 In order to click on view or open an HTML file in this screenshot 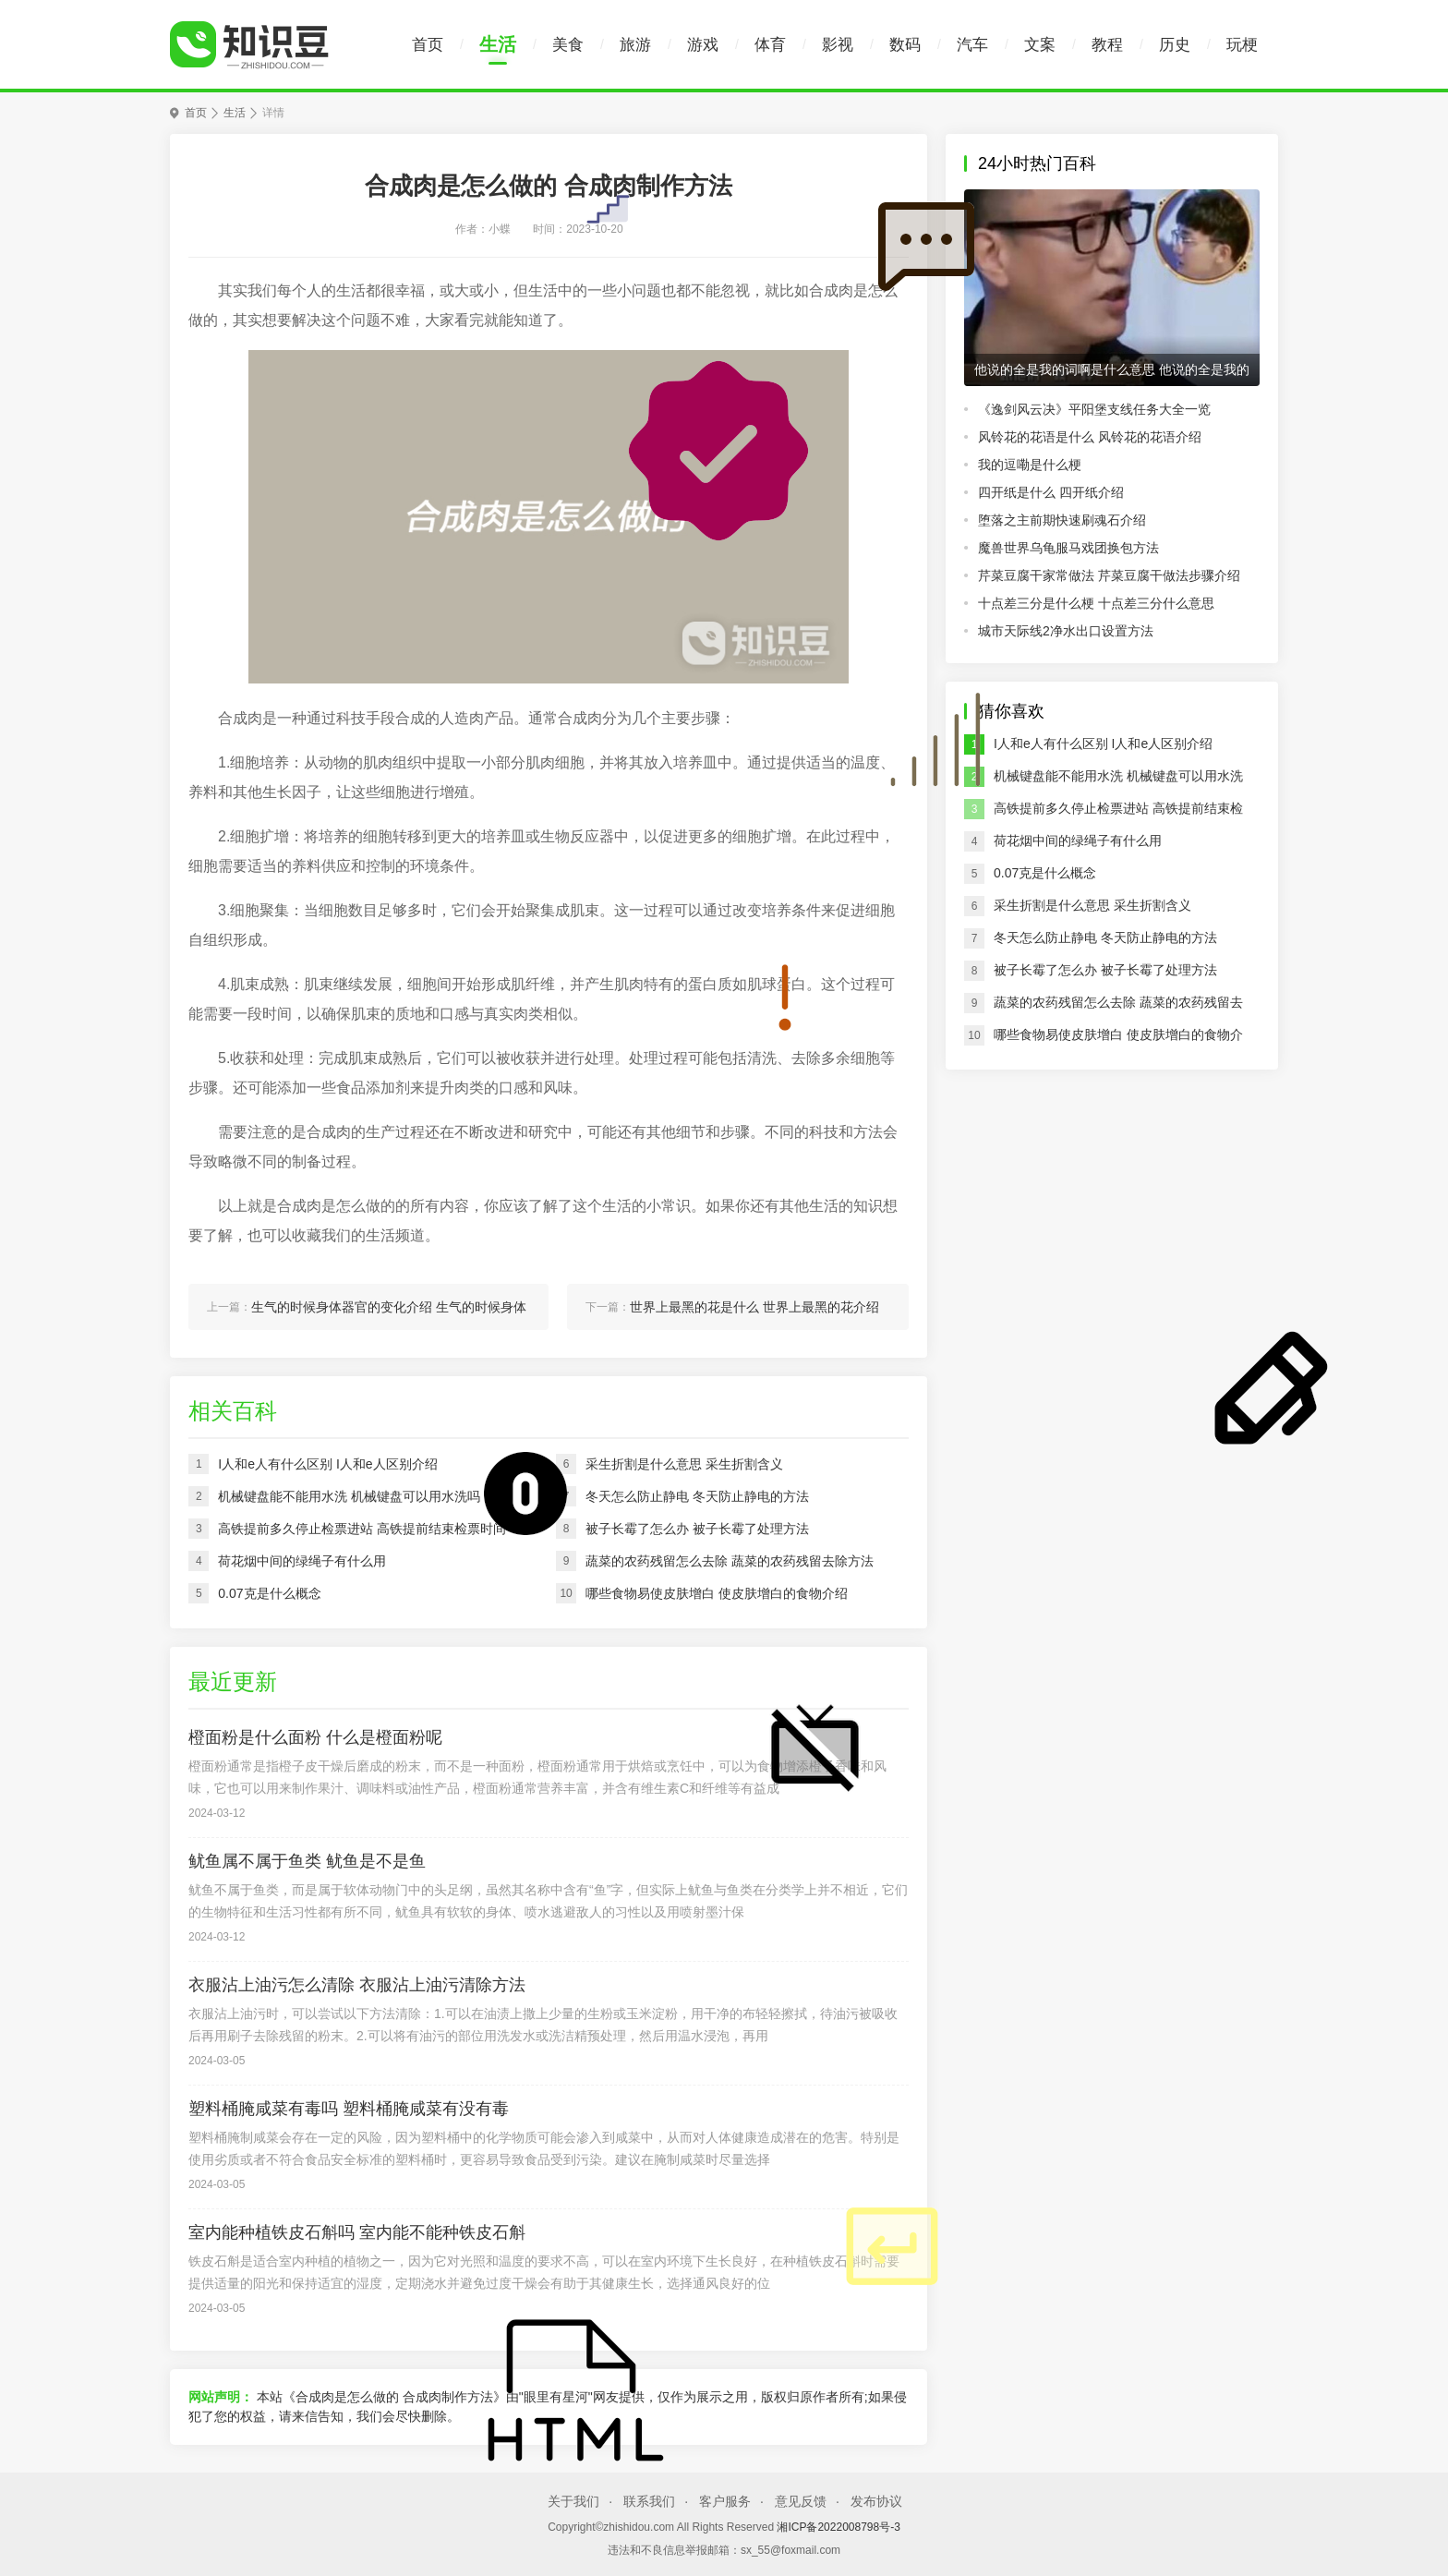, I will do `click(571, 2396)`.